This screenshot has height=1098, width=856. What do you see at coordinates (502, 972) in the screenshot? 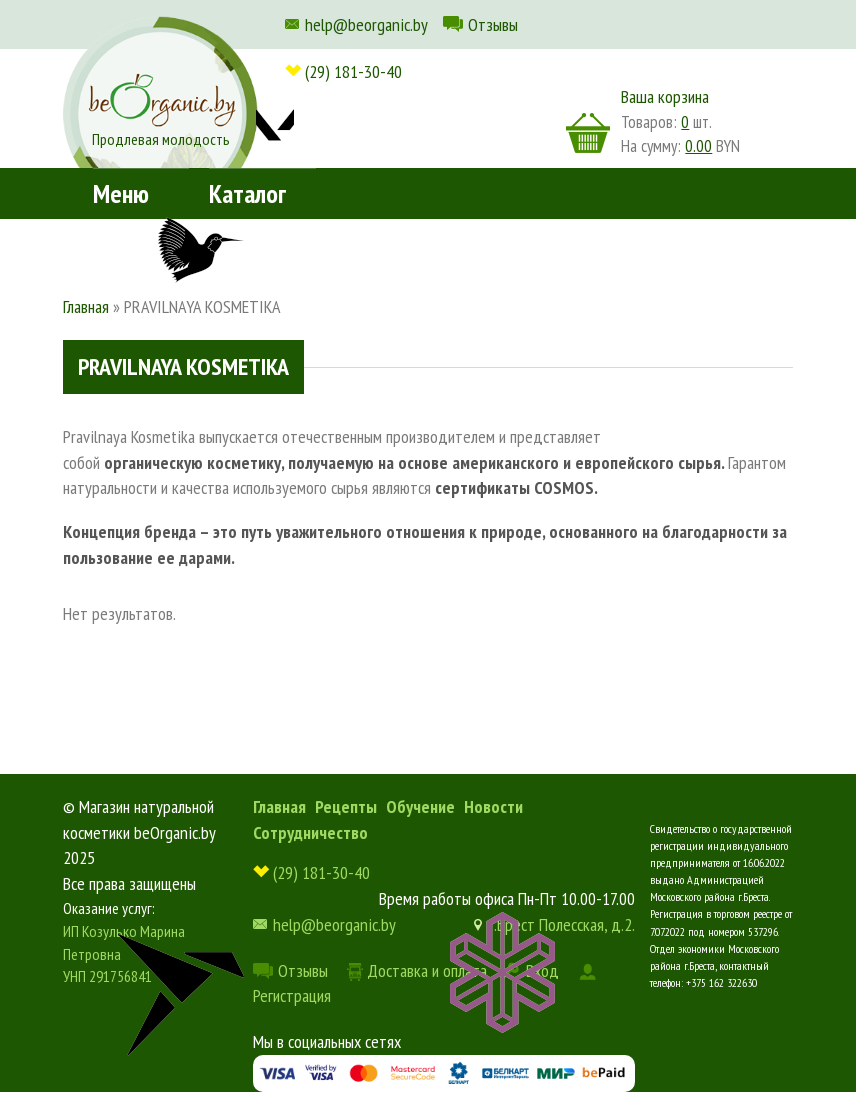
I see `matternet company logo` at bounding box center [502, 972].